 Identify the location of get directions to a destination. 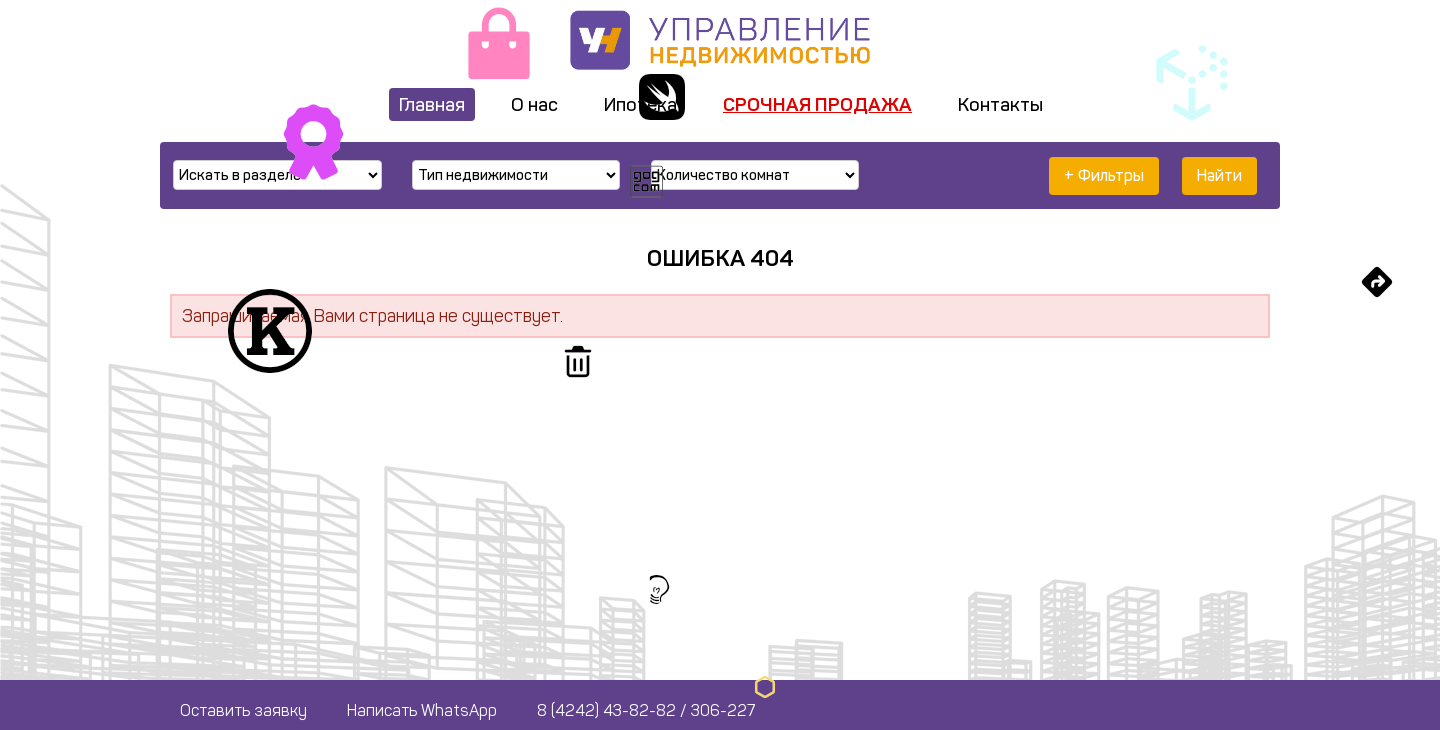
(1377, 282).